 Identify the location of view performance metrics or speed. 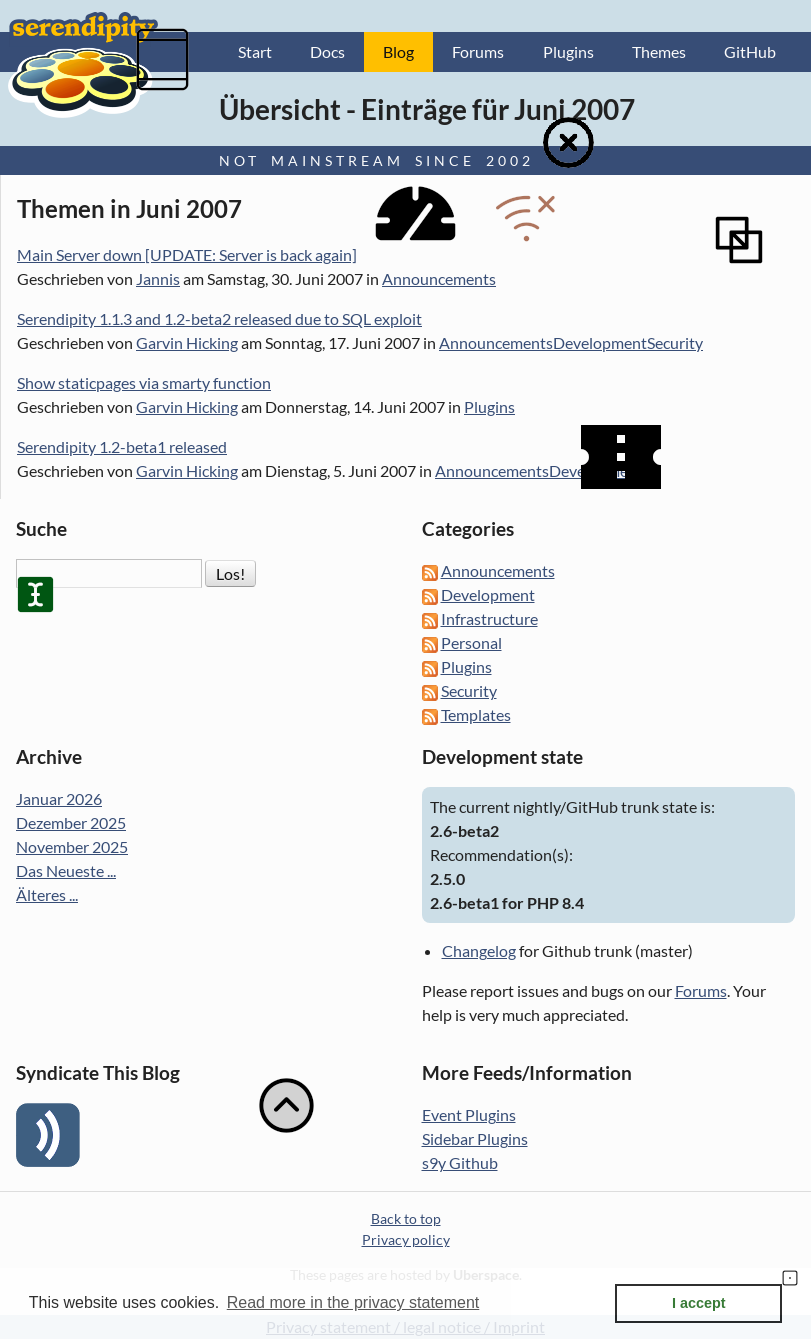
(415, 217).